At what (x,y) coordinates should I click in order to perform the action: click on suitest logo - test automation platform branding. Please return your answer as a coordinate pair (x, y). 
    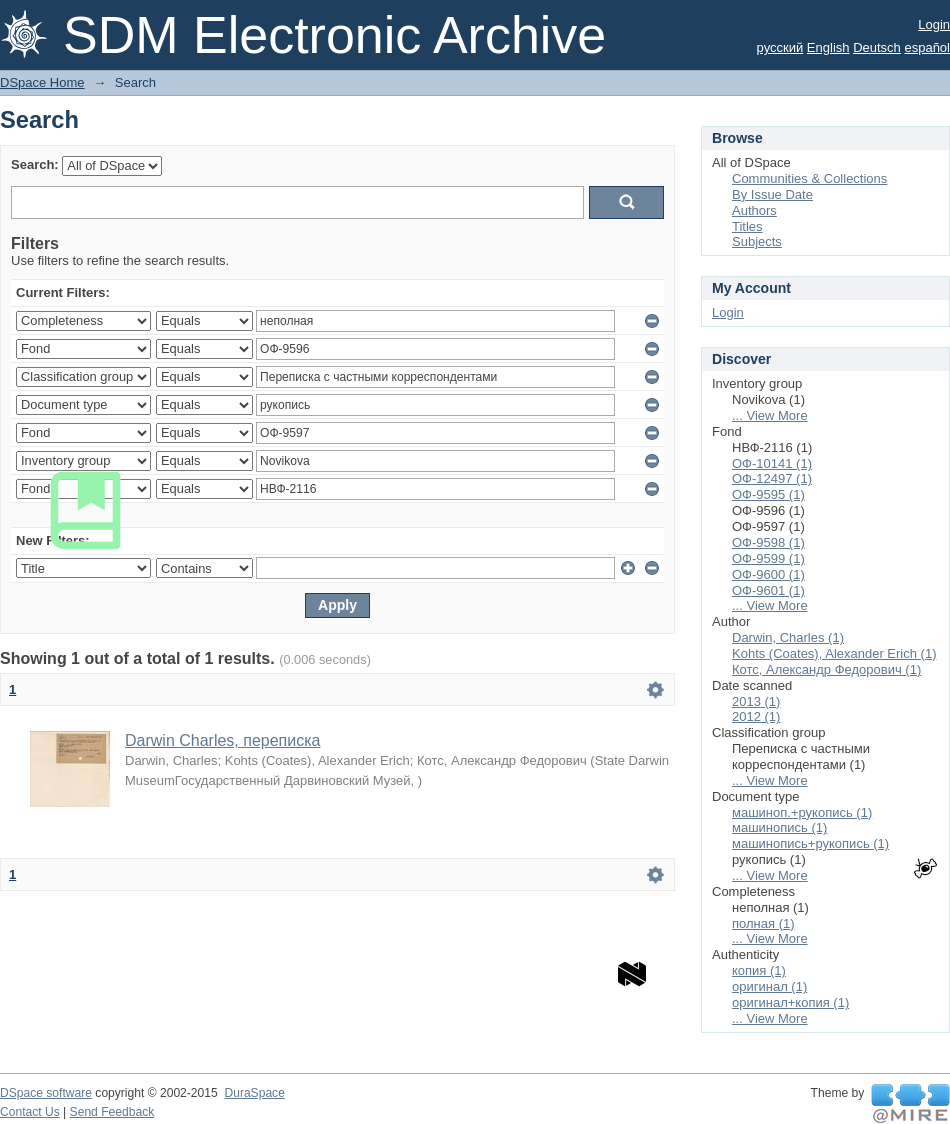
    Looking at the image, I should click on (925, 868).